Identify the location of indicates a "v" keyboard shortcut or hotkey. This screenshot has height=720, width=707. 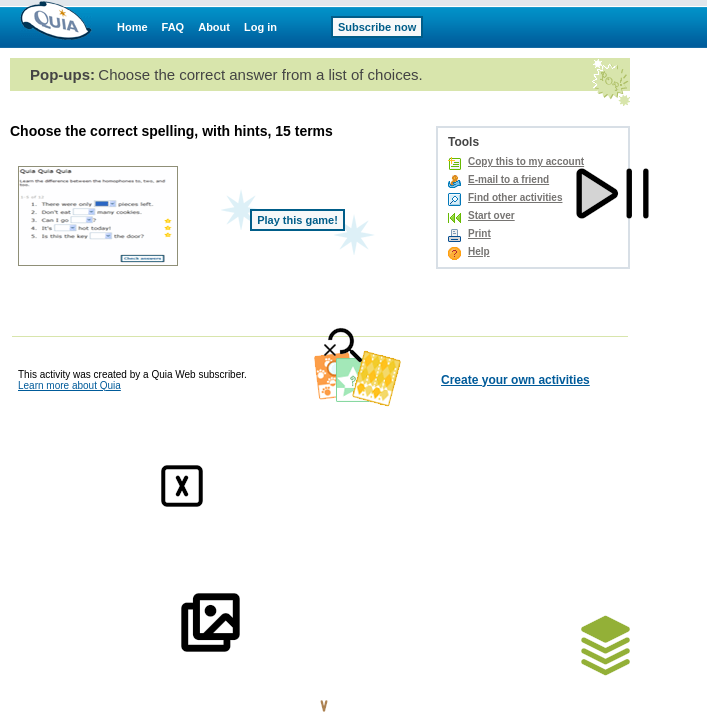
(324, 706).